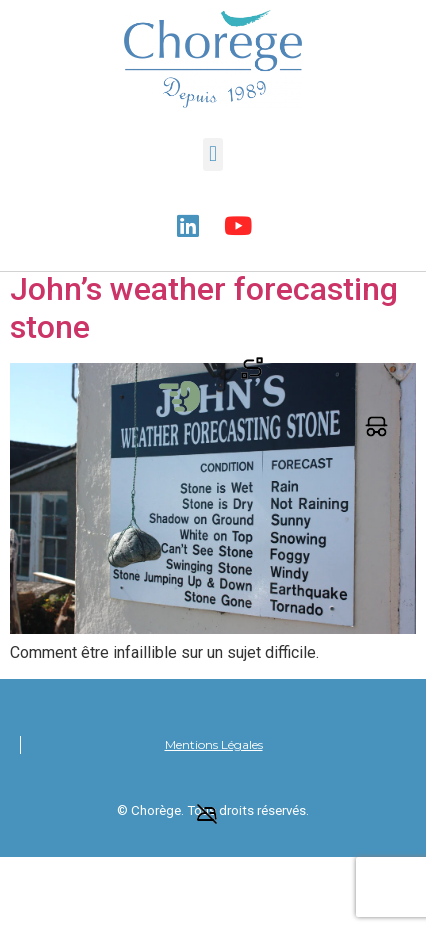 The height and width of the screenshot is (931, 426). Describe the element at coordinates (207, 814) in the screenshot. I see `do not iron this item` at that location.